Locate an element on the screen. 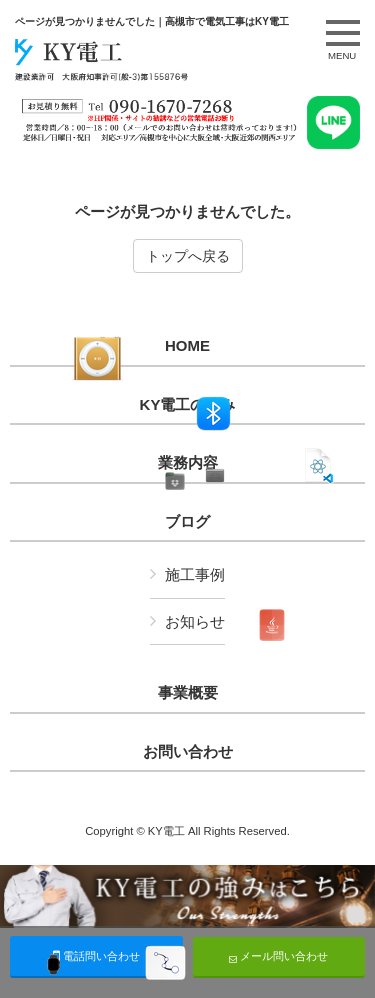  toggle bluetooth connectivity on or off is located at coordinates (213, 413).